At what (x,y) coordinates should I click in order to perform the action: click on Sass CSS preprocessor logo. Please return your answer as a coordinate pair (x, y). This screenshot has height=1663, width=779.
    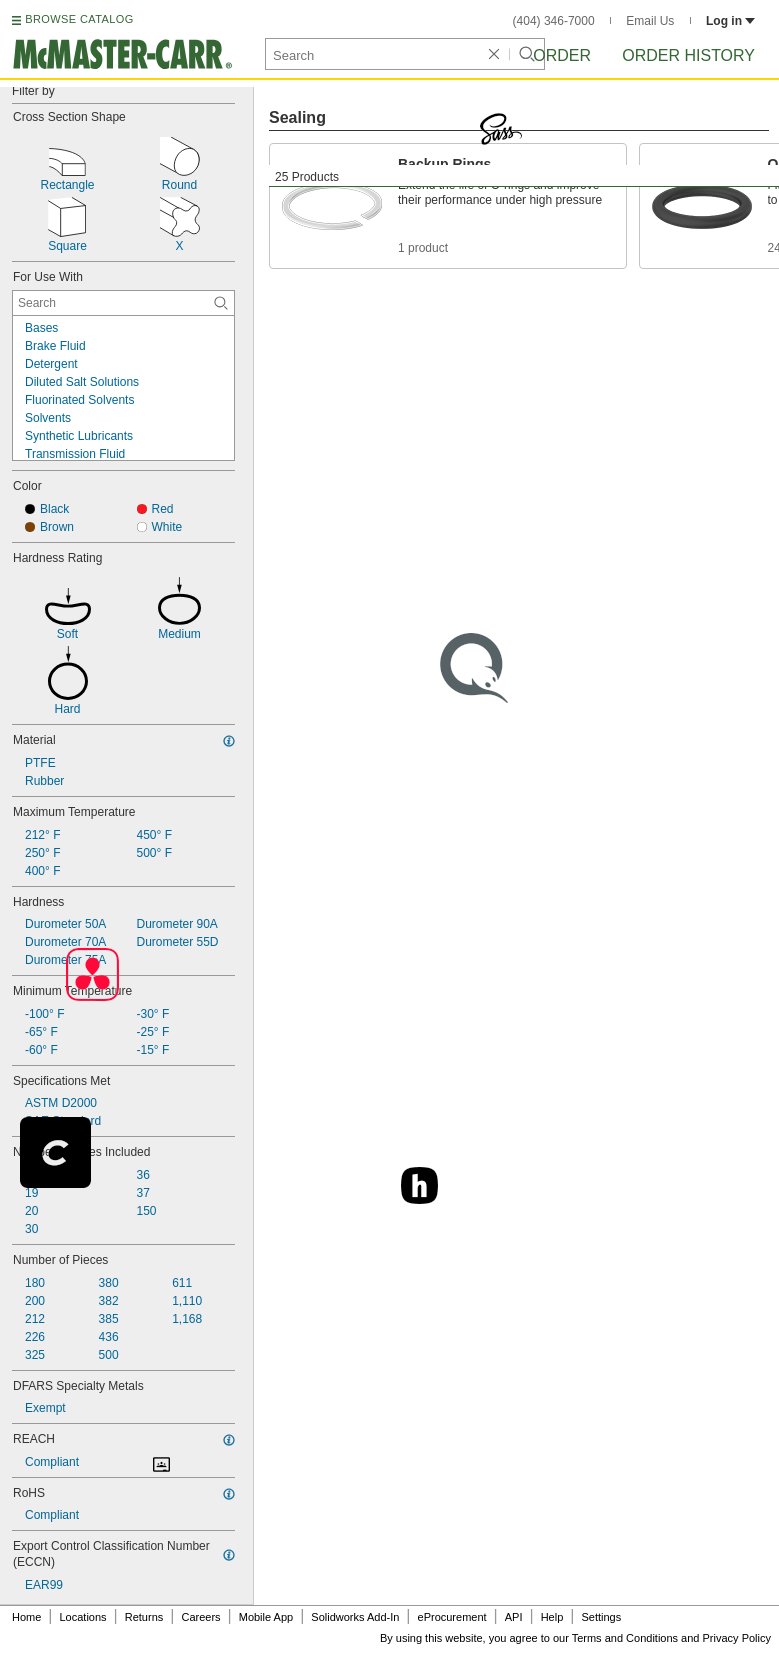
    Looking at the image, I should click on (501, 129).